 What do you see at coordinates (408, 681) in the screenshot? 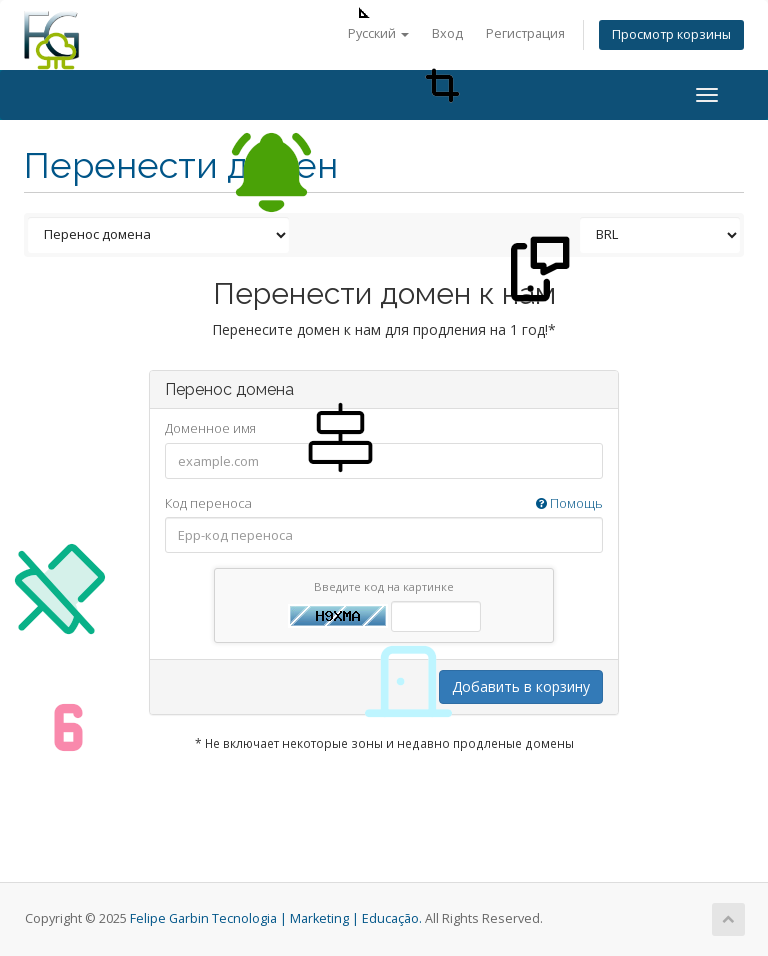
I see `log out or exit the application` at bounding box center [408, 681].